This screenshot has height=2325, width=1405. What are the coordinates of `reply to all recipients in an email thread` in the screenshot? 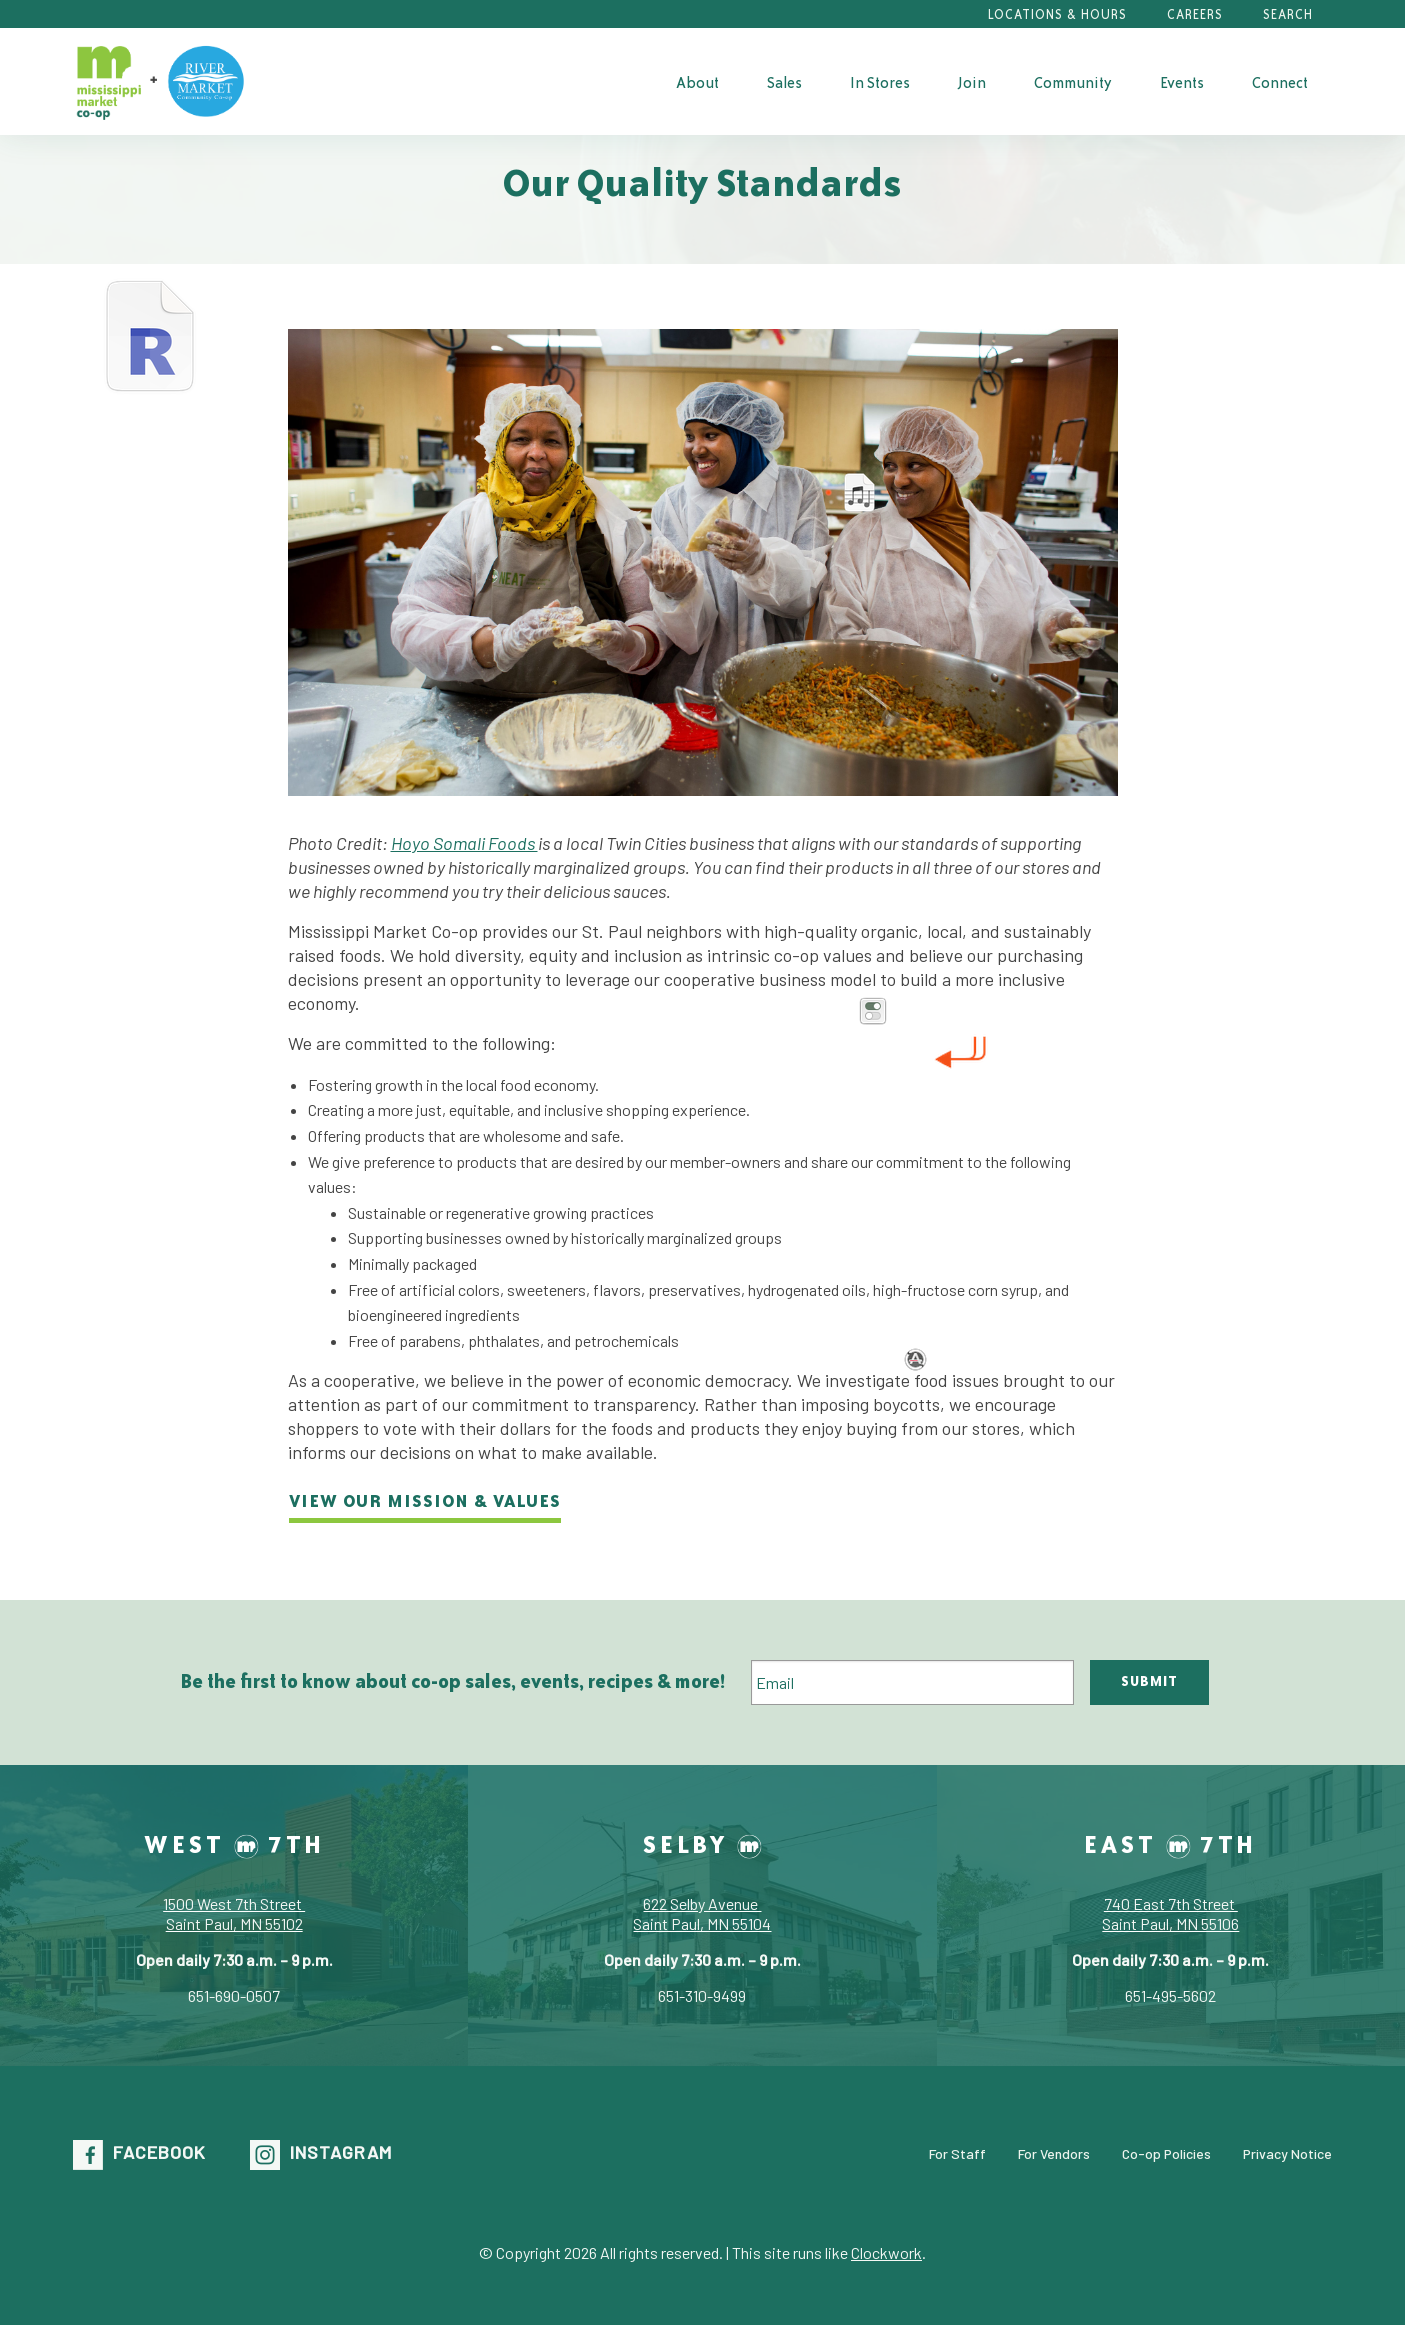 It's located at (959, 1048).